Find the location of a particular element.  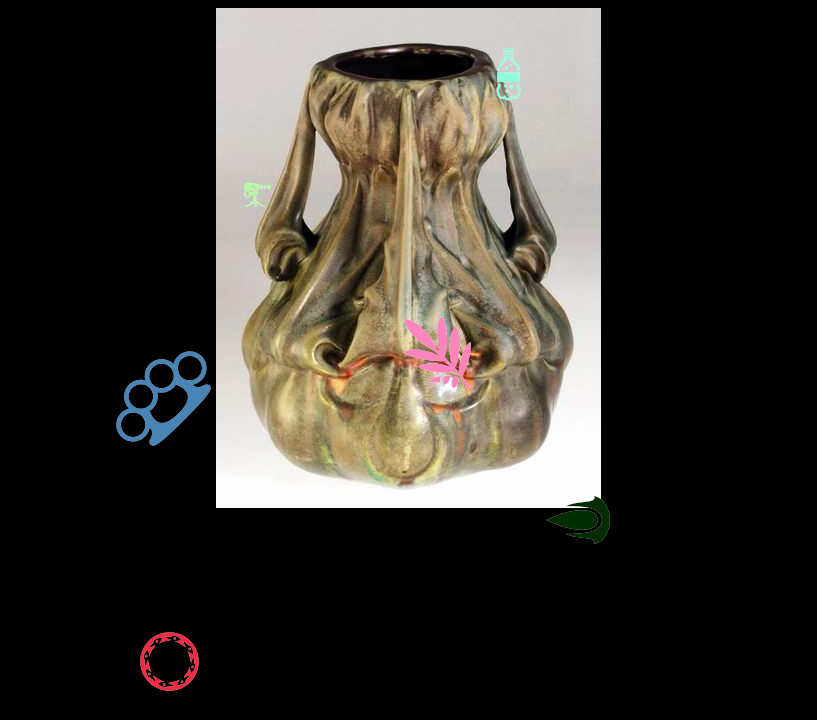

deploy tesla turret defense unit is located at coordinates (257, 193).